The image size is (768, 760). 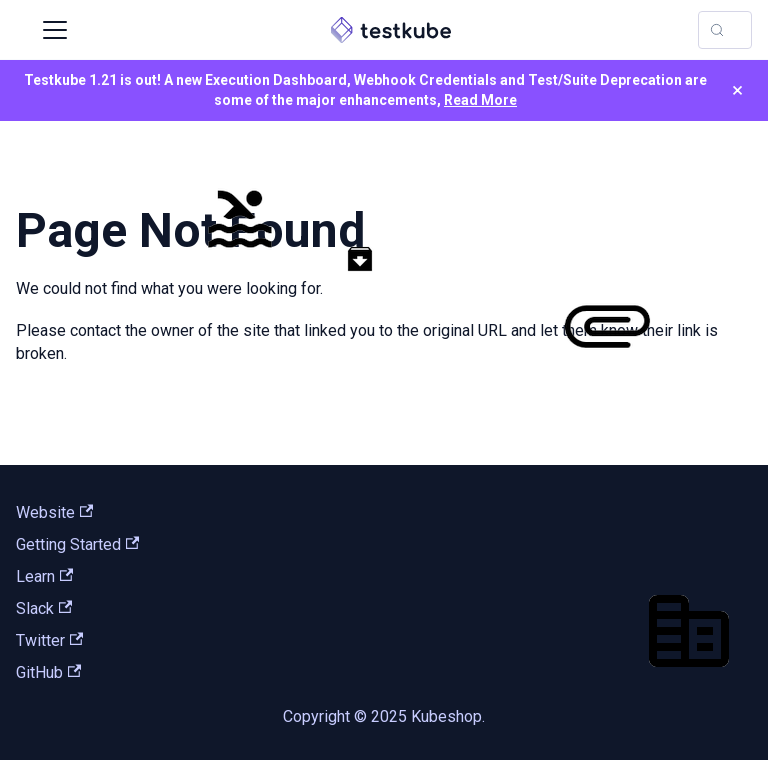 What do you see at coordinates (689, 631) in the screenshot?
I see `view company or organization details` at bounding box center [689, 631].